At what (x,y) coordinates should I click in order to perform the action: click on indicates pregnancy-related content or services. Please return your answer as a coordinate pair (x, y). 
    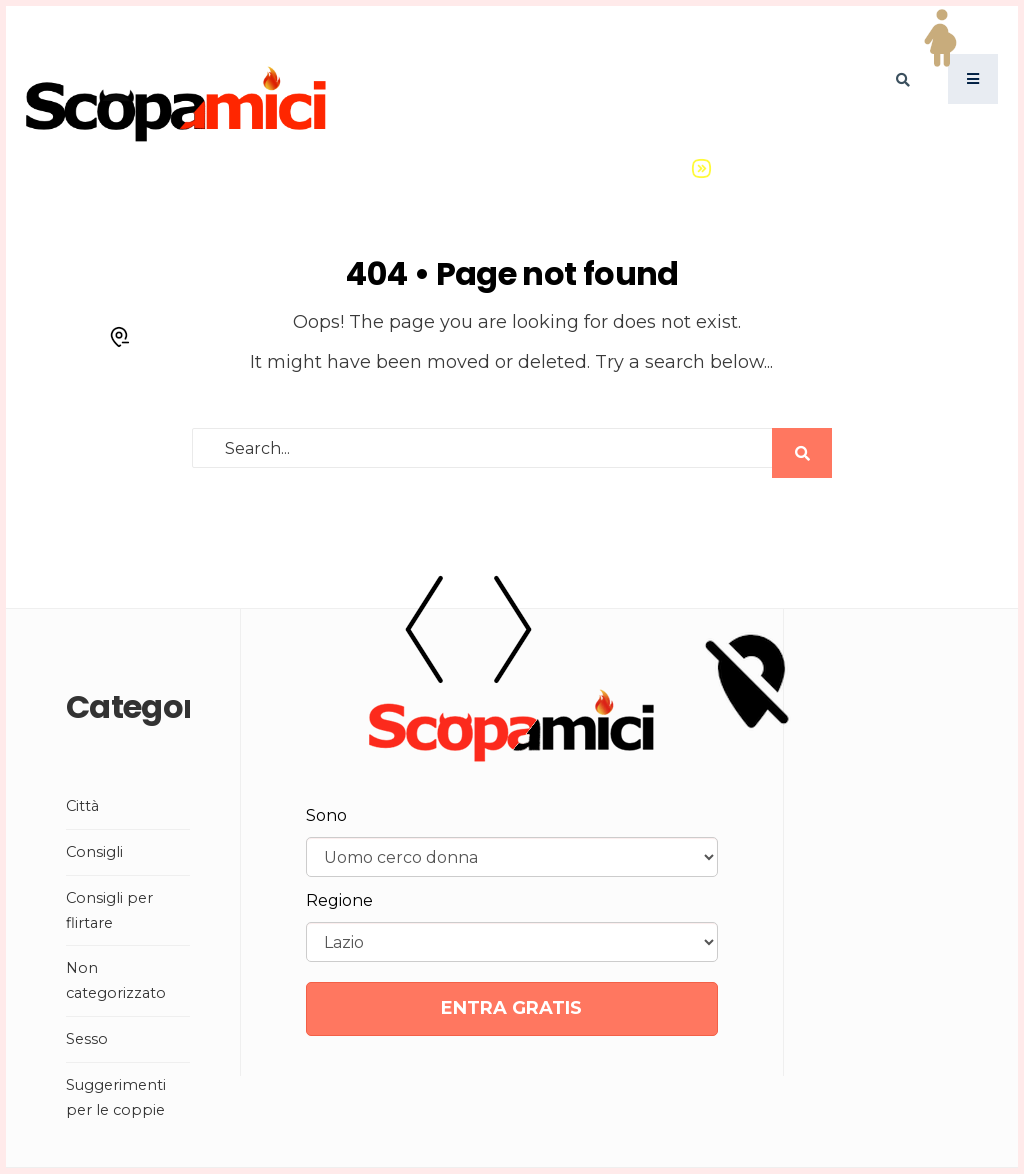
    Looking at the image, I should click on (942, 38).